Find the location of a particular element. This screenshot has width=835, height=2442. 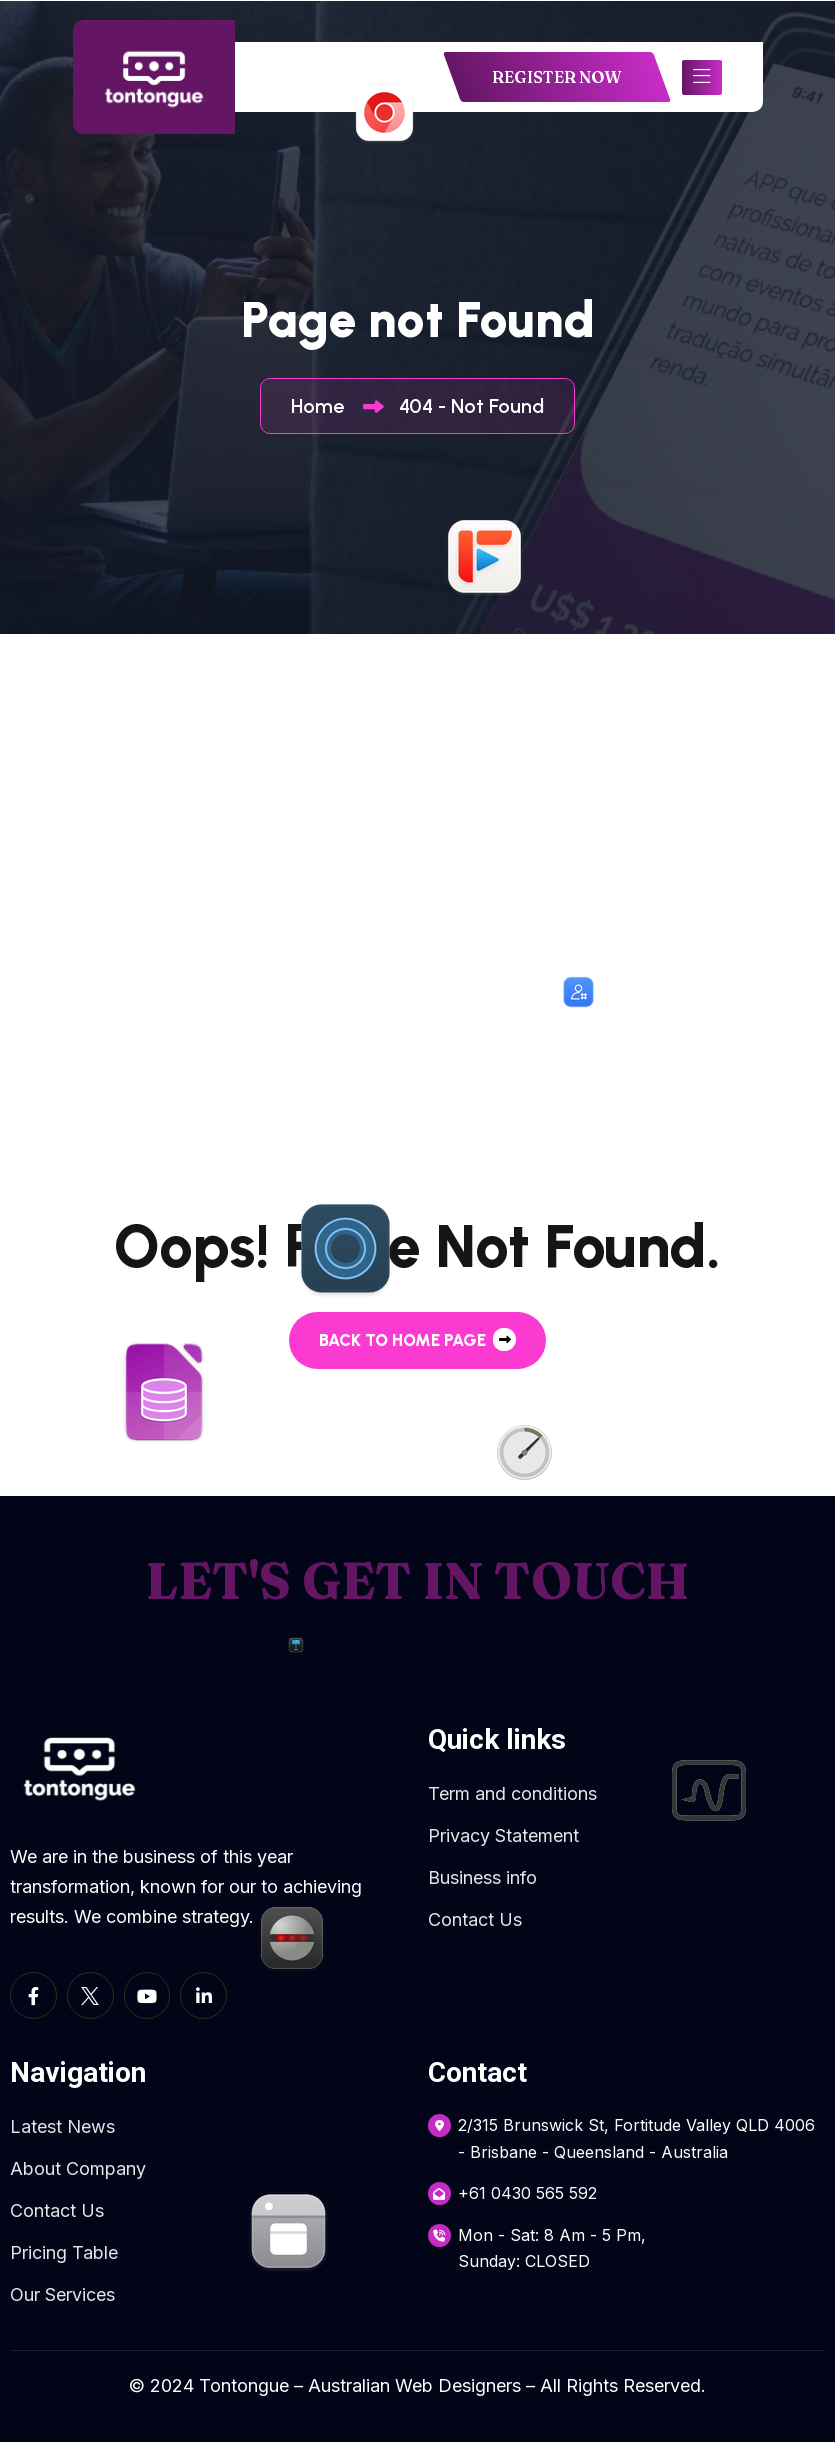

open ungoogled chromium browser is located at coordinates (384, 112).